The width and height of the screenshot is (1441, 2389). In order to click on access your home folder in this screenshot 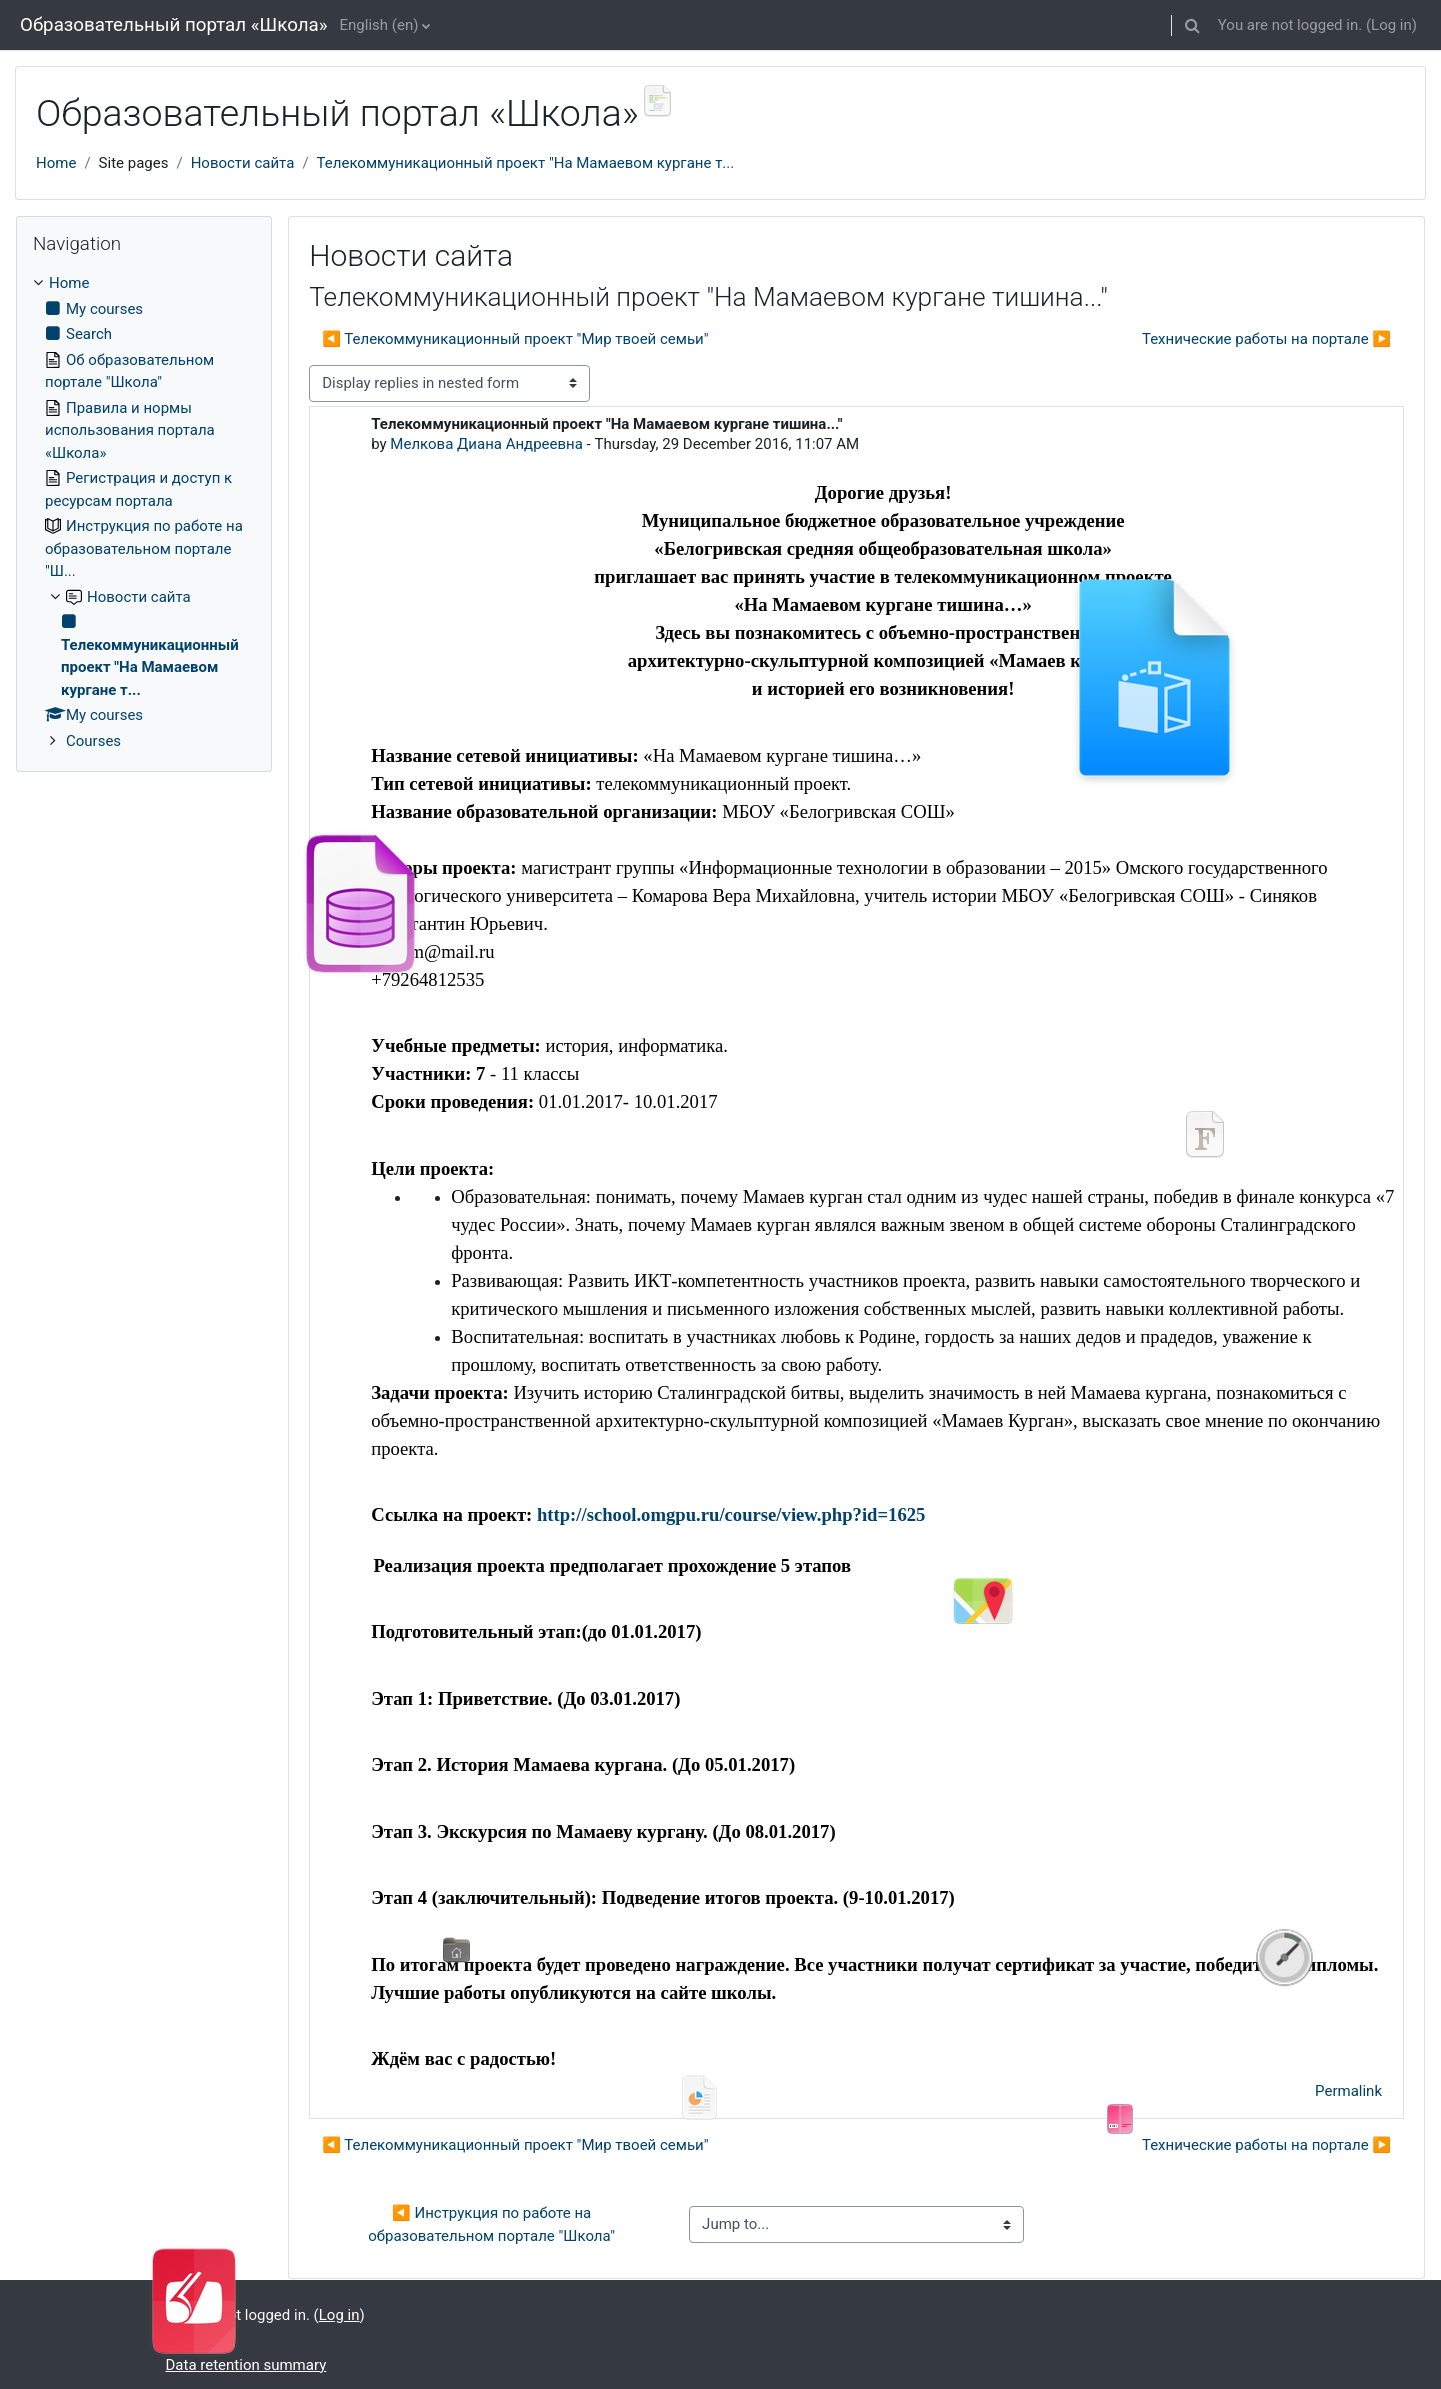, I will do `click(456, 1949)`.